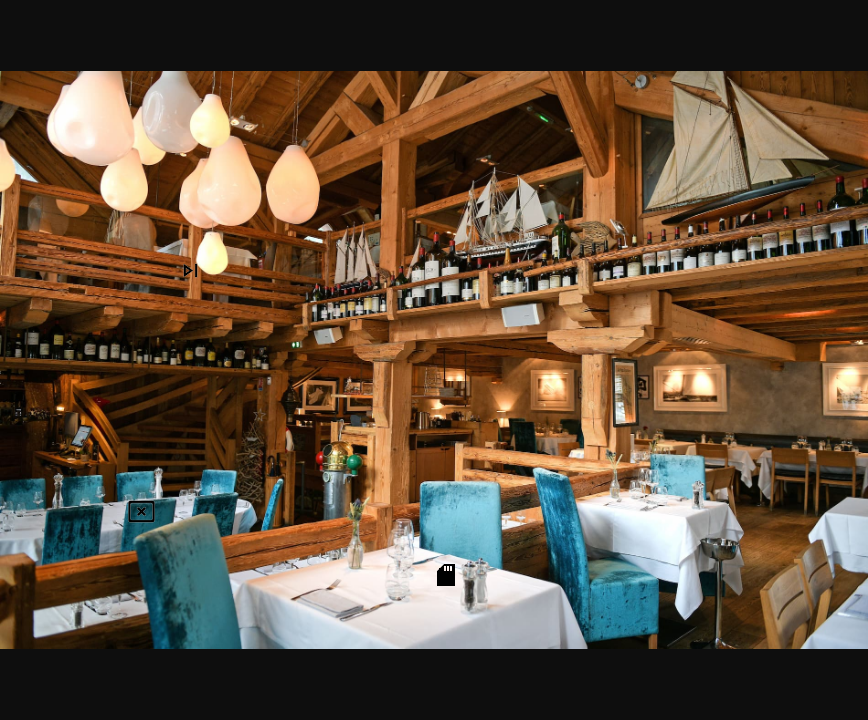 The width and height of the screenshot is (868, 720). What do you see at coordinates (446, 575) in the screenshot?
I see `access sd card storage` at bounding box center [446, 575].